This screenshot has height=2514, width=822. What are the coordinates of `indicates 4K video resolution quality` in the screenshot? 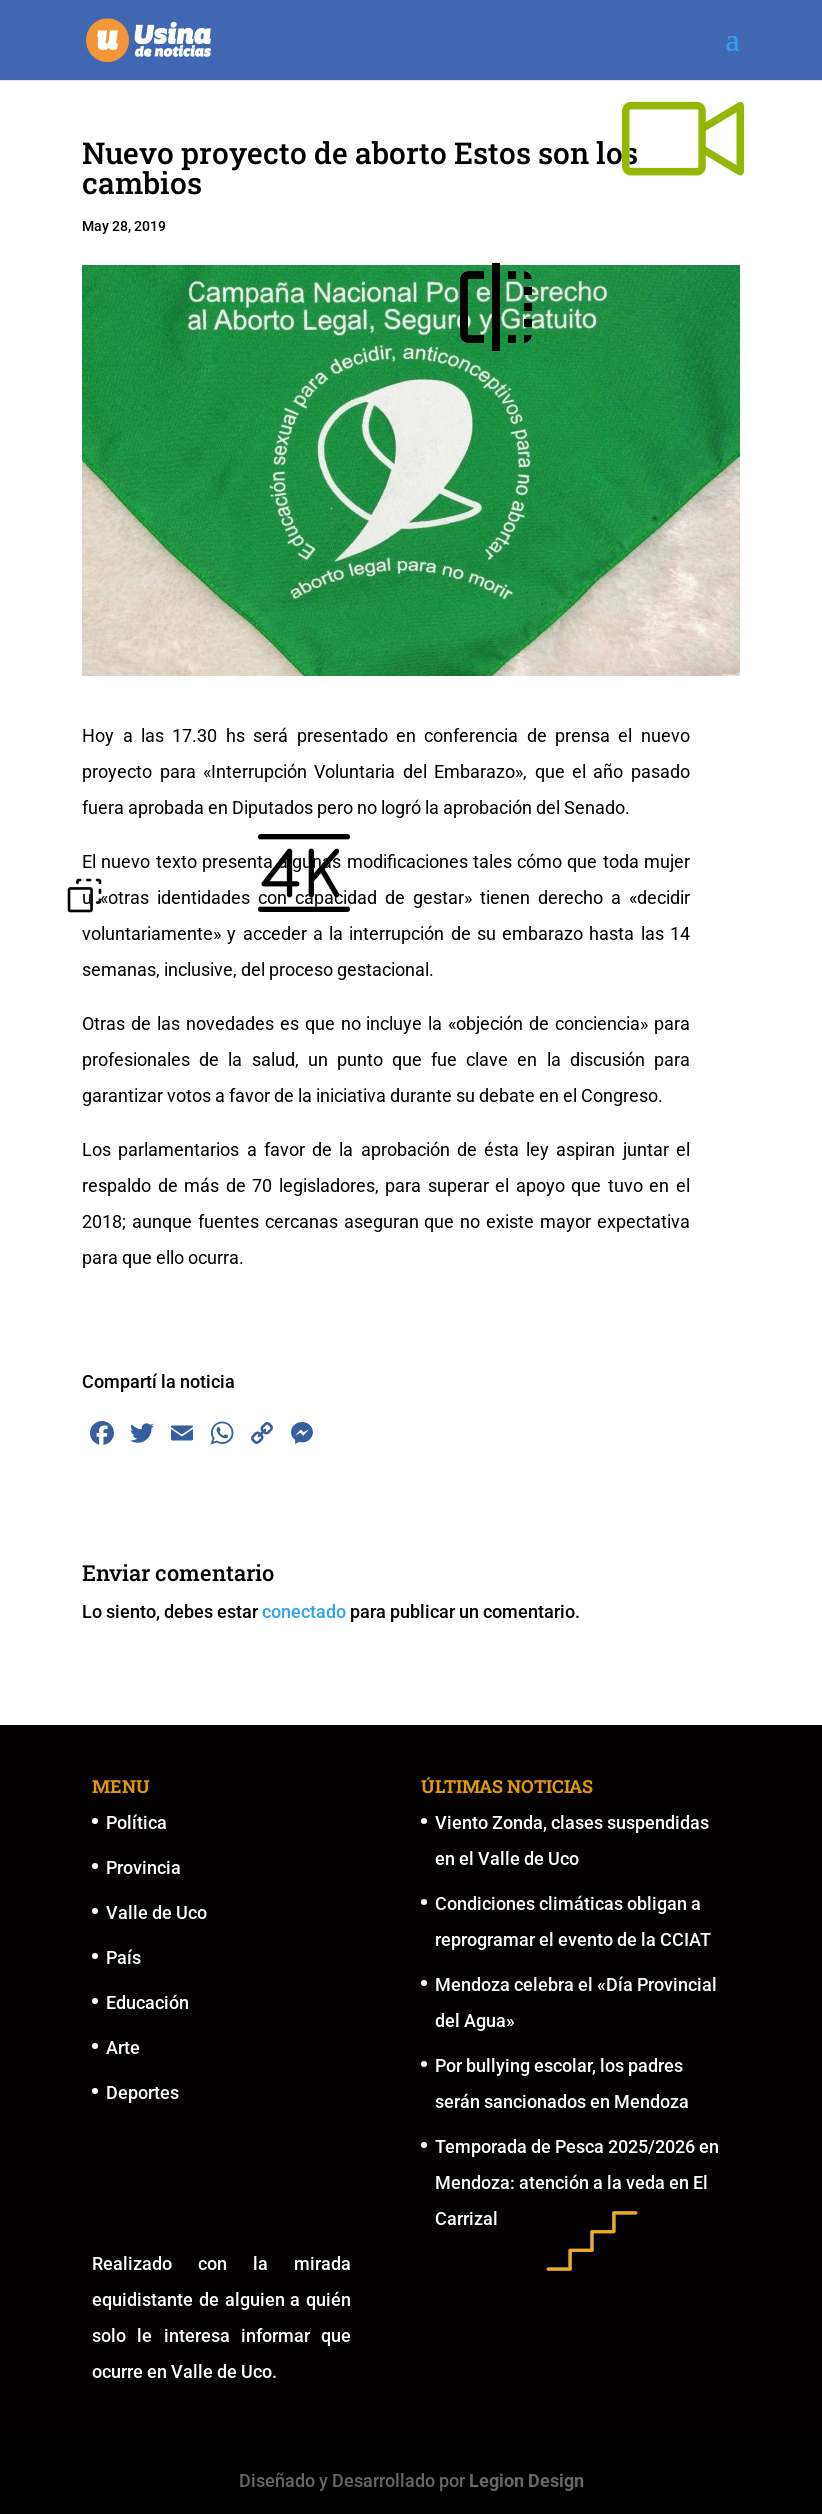 It's located at (304, 873).